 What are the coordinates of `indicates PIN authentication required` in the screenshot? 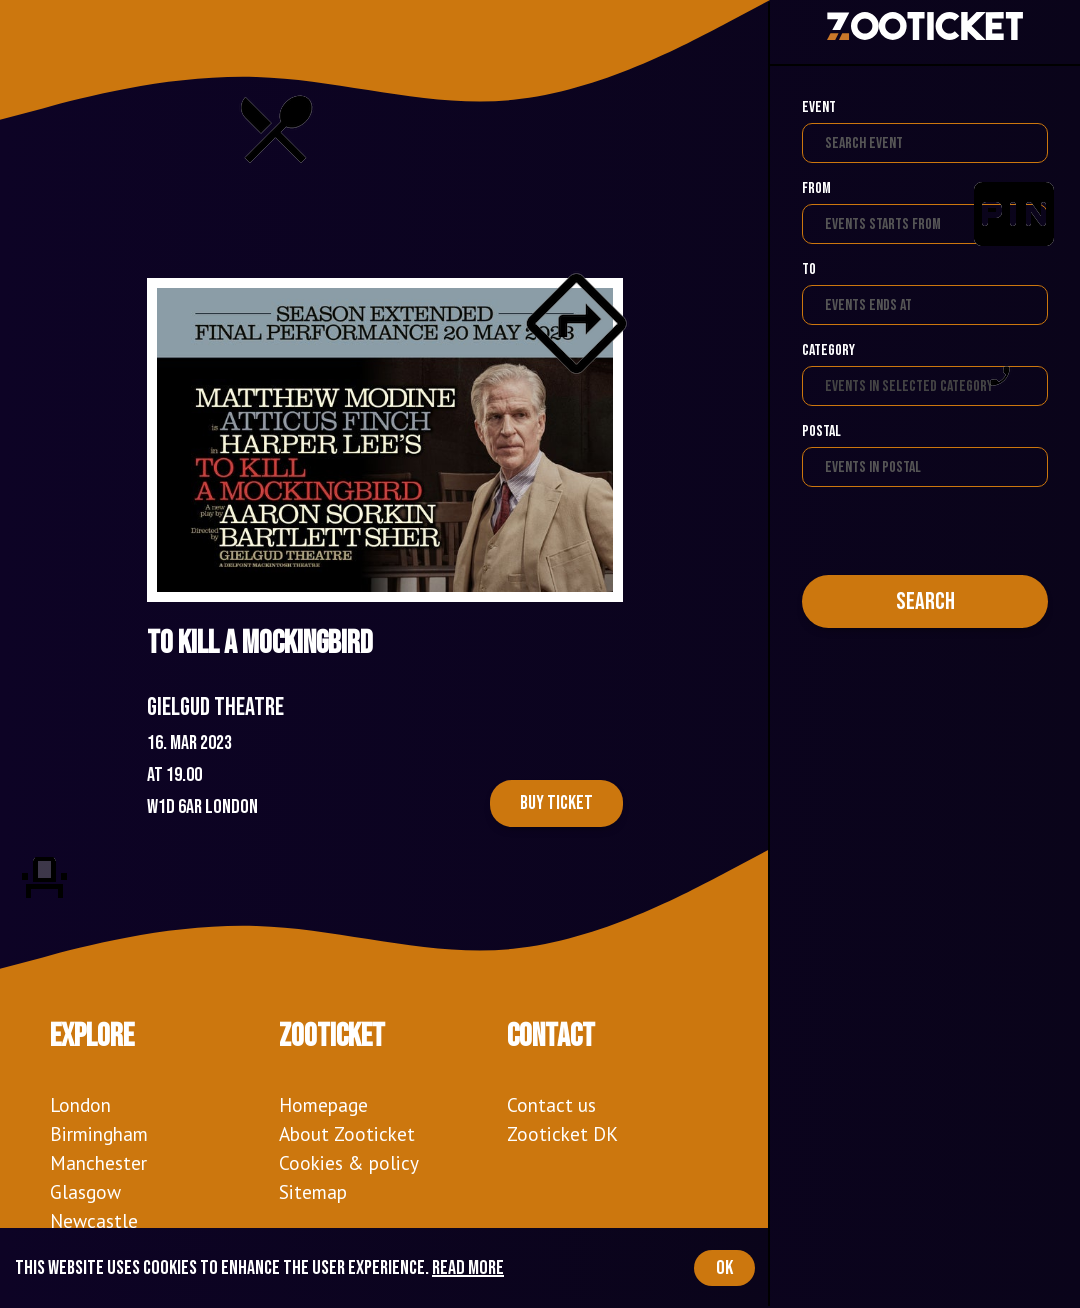 It's located at (1014, 214).